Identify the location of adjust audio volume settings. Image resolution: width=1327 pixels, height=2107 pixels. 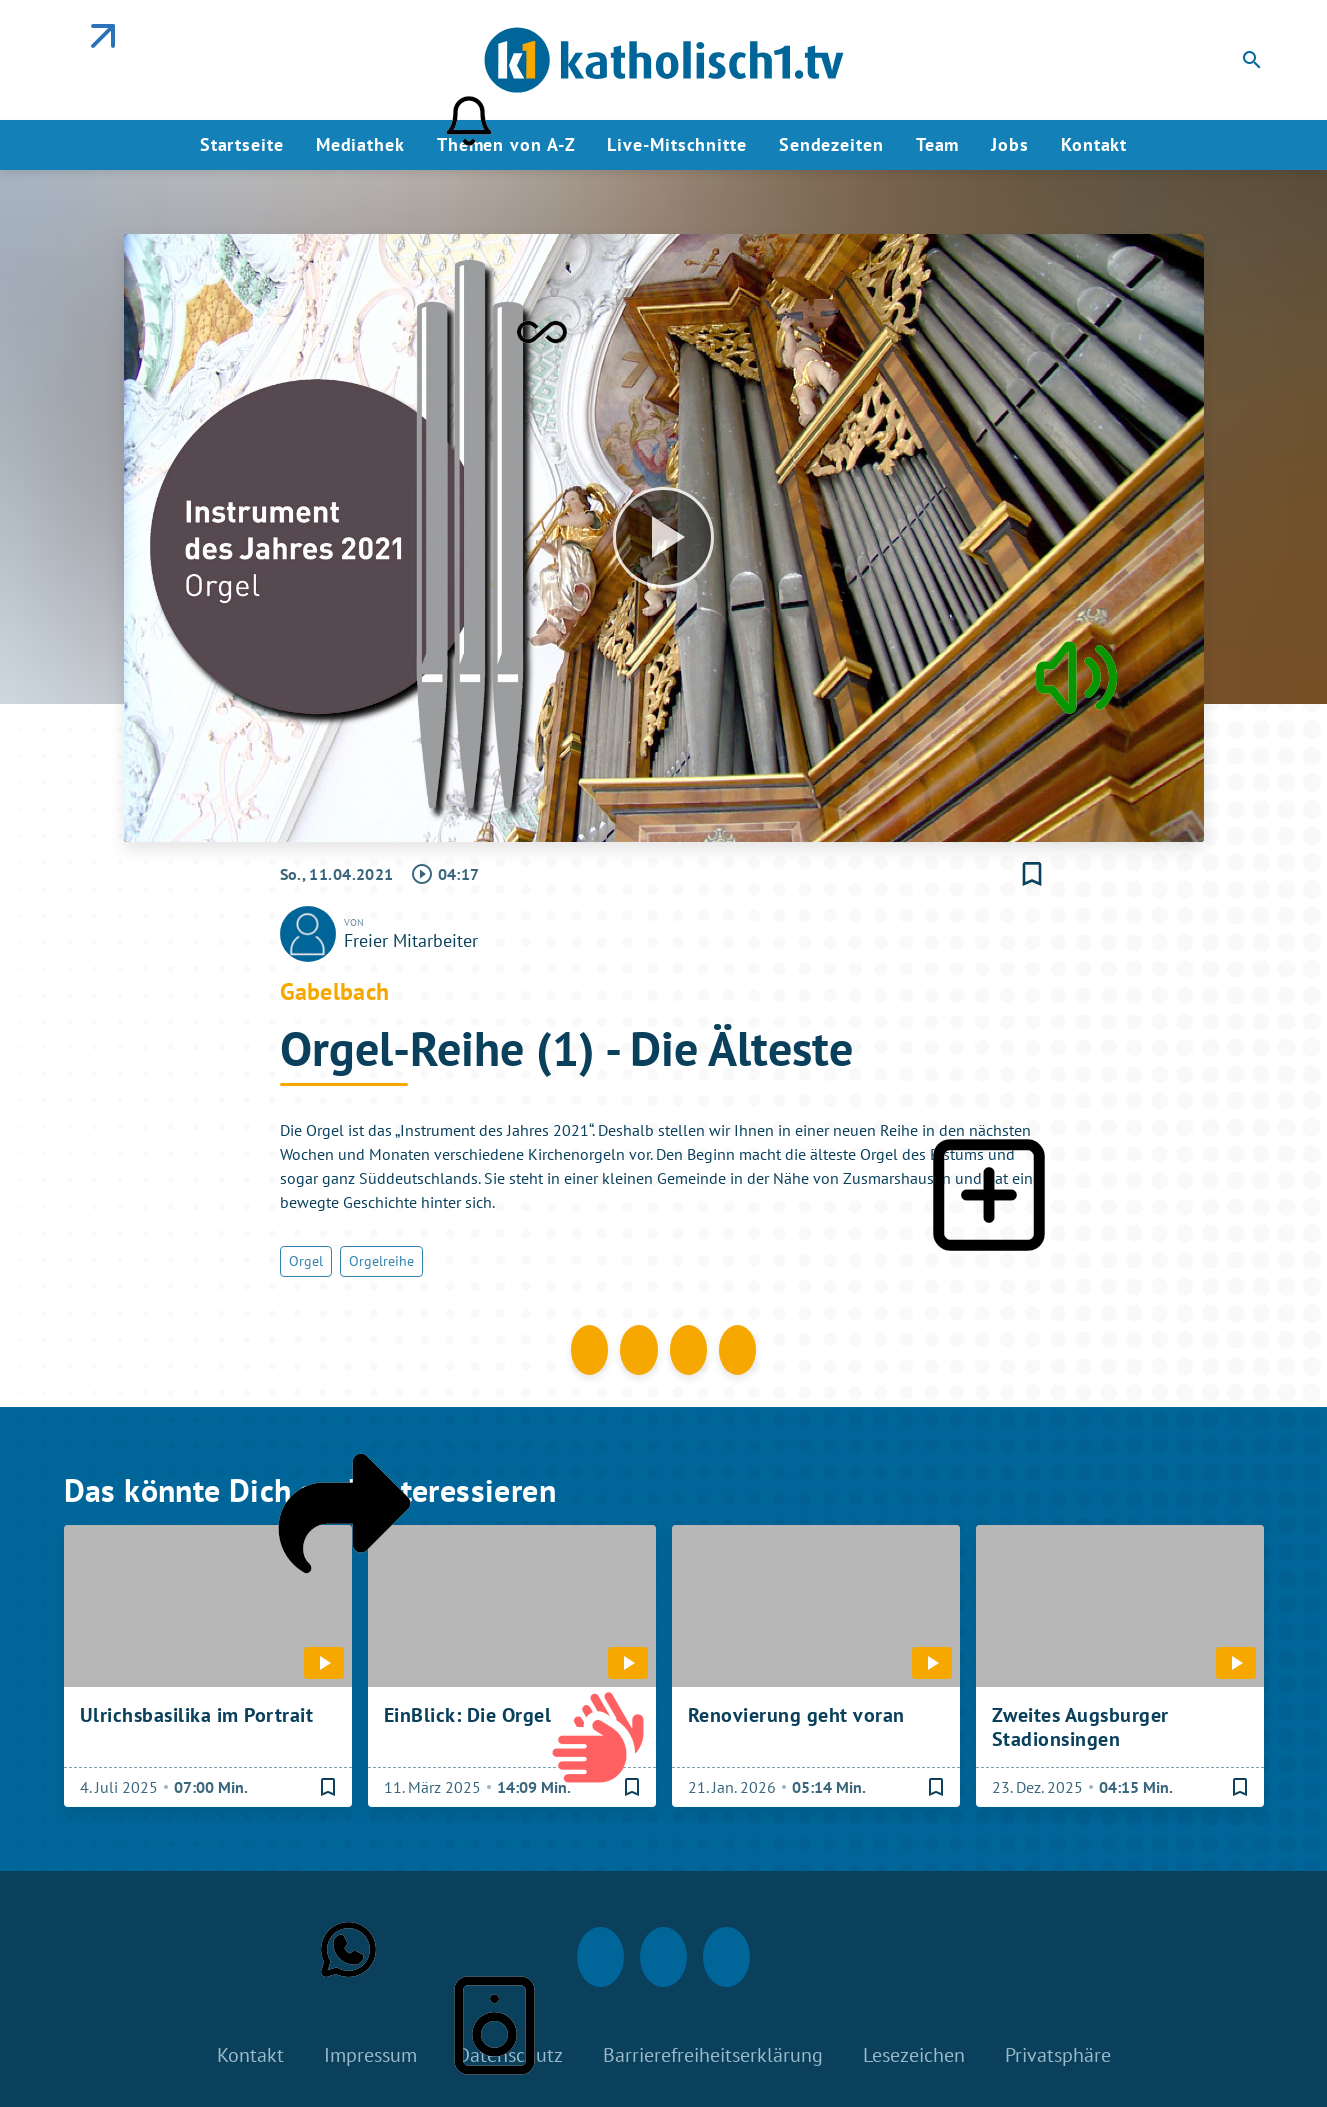
(1076, 677).